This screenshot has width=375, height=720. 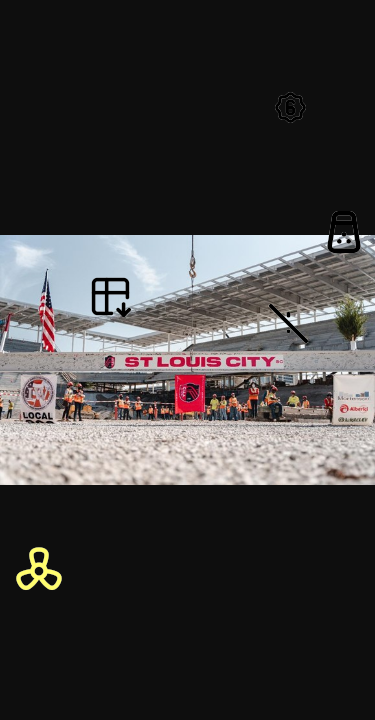 I want to click on adjust salt or seasoning preferences, so click(x=344, y=232).